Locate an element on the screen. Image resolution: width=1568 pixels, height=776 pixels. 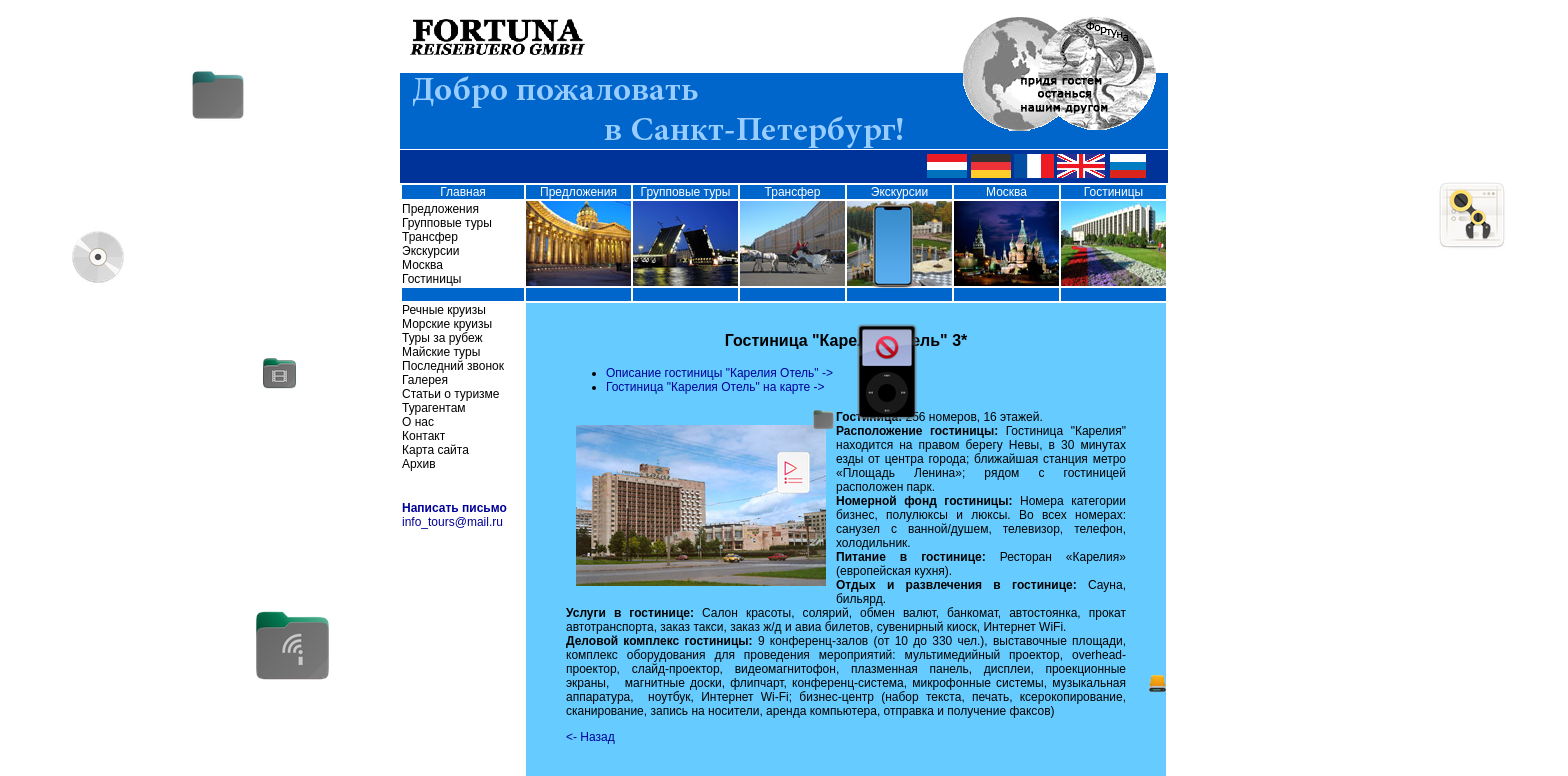
open your videos folder is located at coordinates (279, 372).